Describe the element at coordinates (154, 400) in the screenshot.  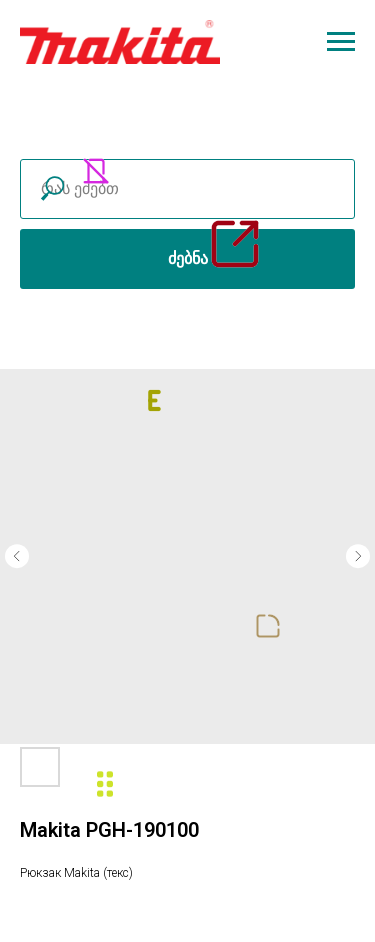
I see `indicates an "E" label or category marker` at that location.